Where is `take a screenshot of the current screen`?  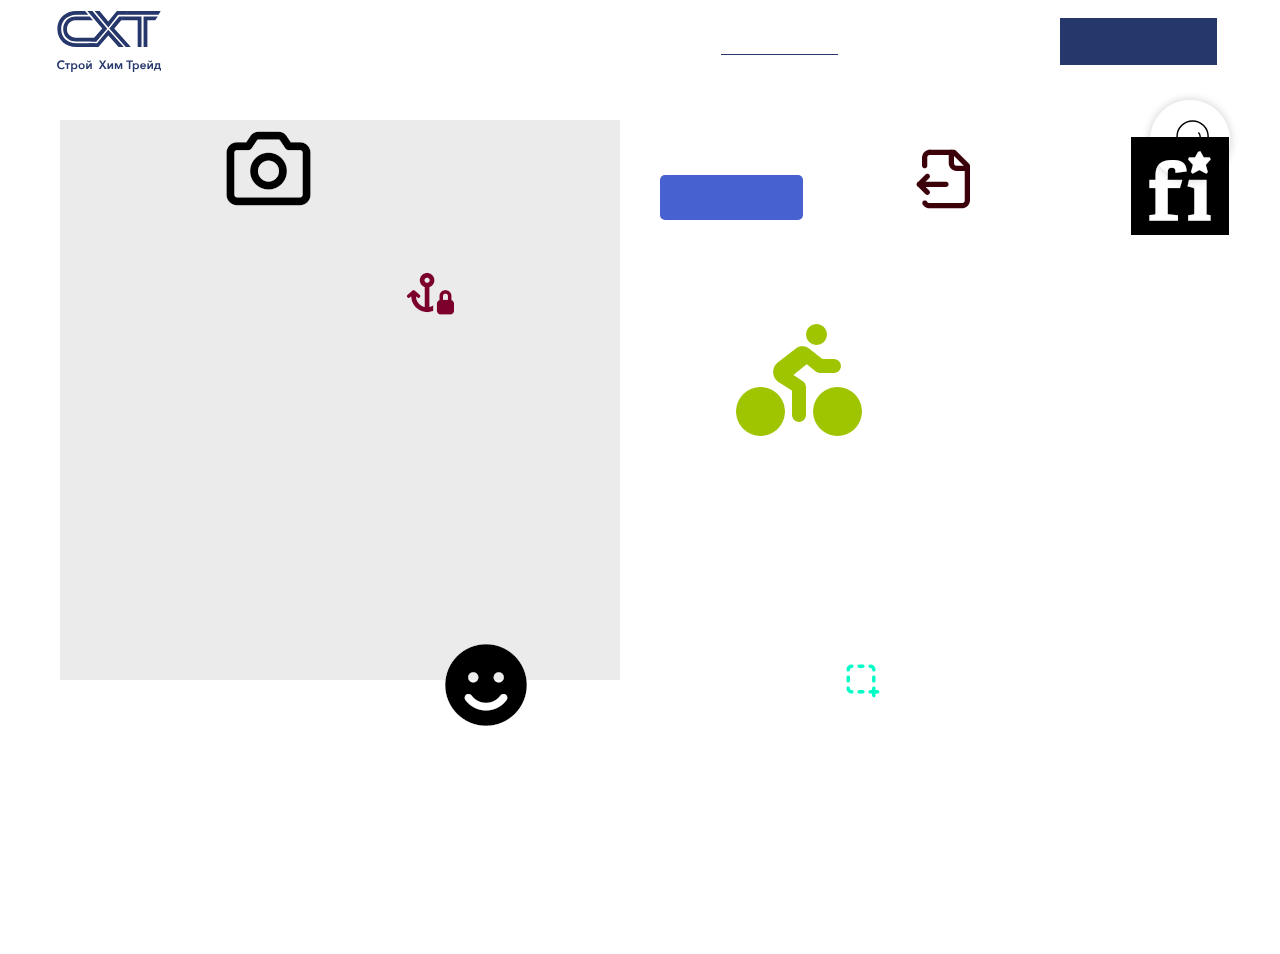 take a screenshot of the current screen is located at coordinates (861, 679).